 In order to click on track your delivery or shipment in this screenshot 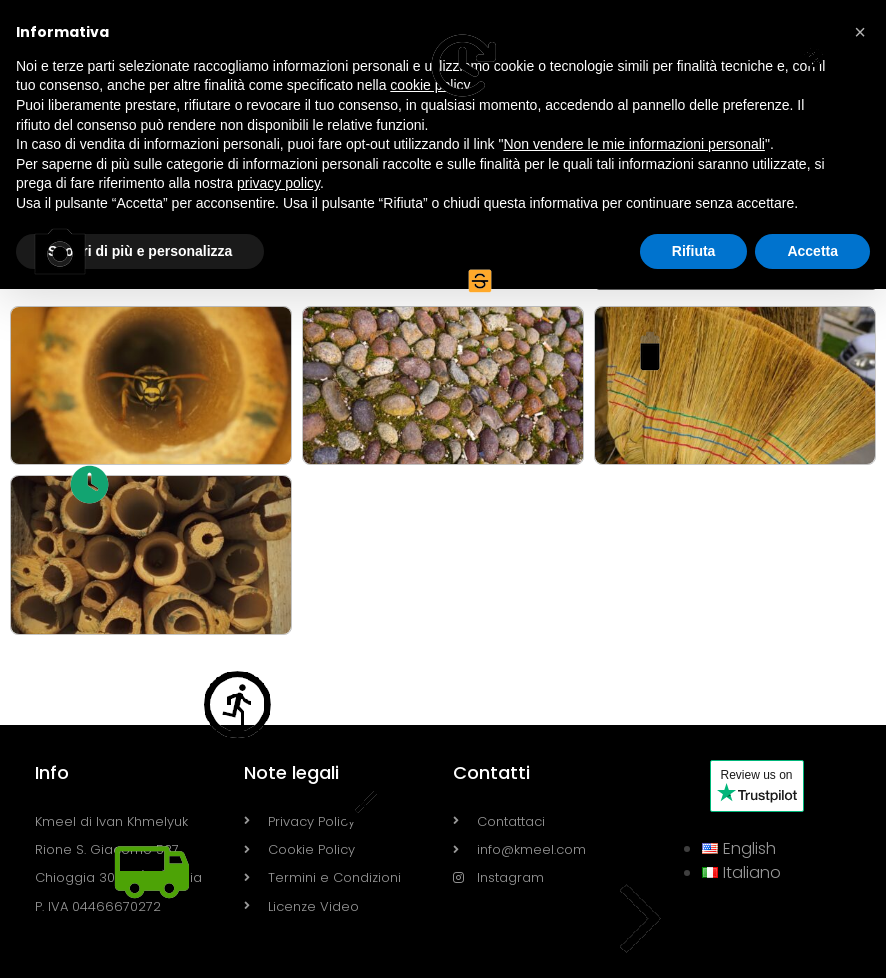, I will do `click(149, 868)`.